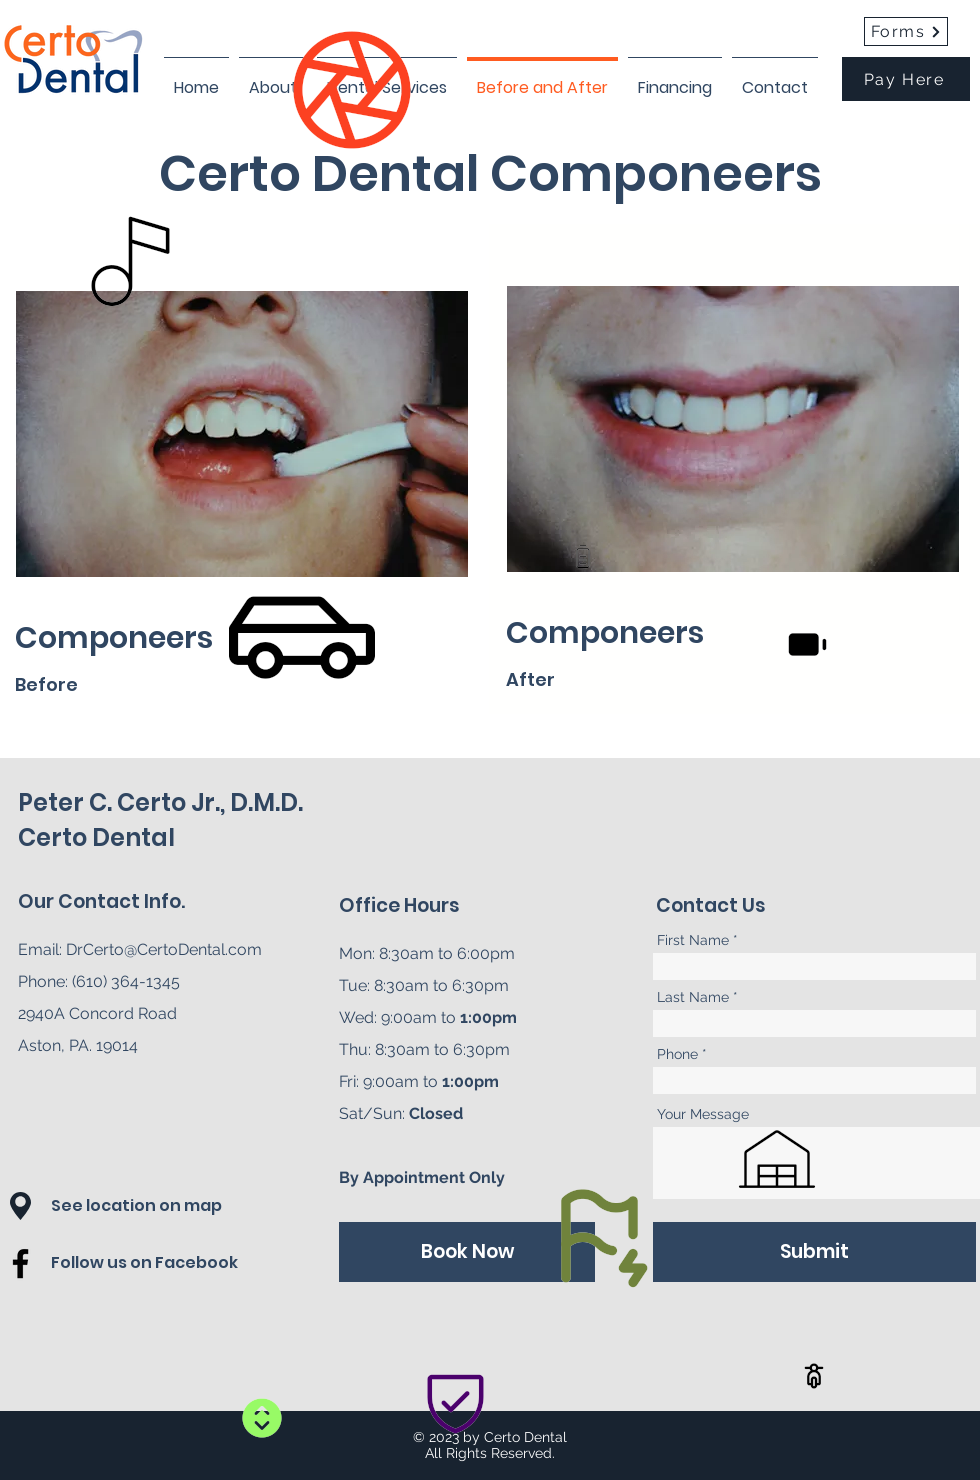 The image size is (980, 1480). What do you see at coordinates (302, 633) in the screenshot?
I see `select car or vehicle mode` at bounding box center [302, 633].